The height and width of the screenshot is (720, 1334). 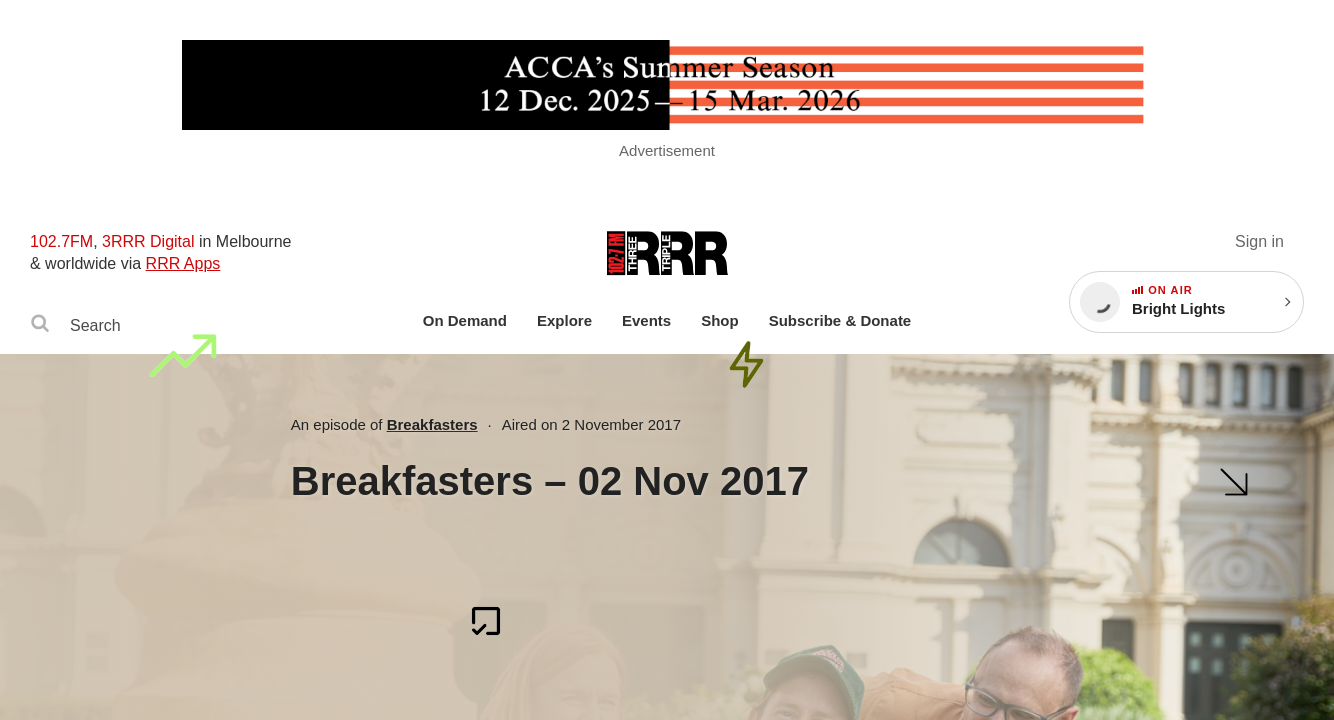 What do you see at coordinates (486, 621) in the screenshot?
I see `mark task as complete` at bounding box center [486, 621].